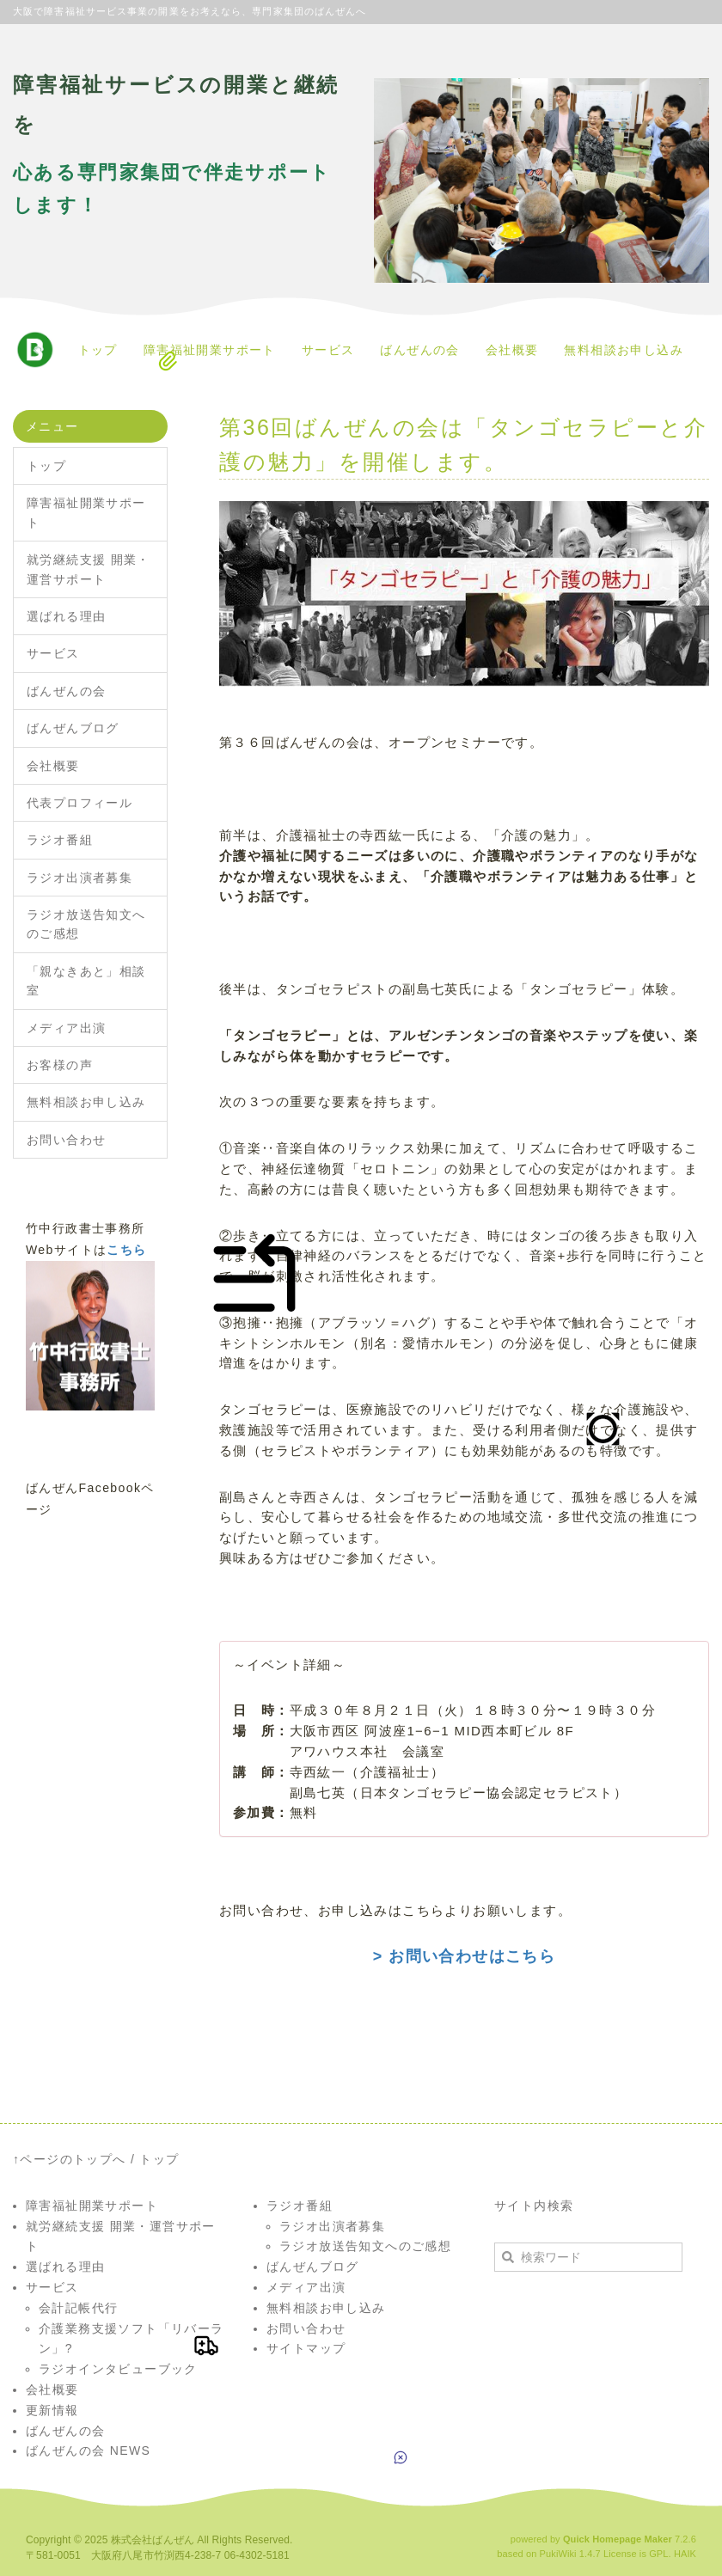 The width and height of the screenshot is (722, 2576). What do you see at coordinates (206, 2346) in the screenshot?
I see `access emergency medical services` at bounding box center [206, 2346].